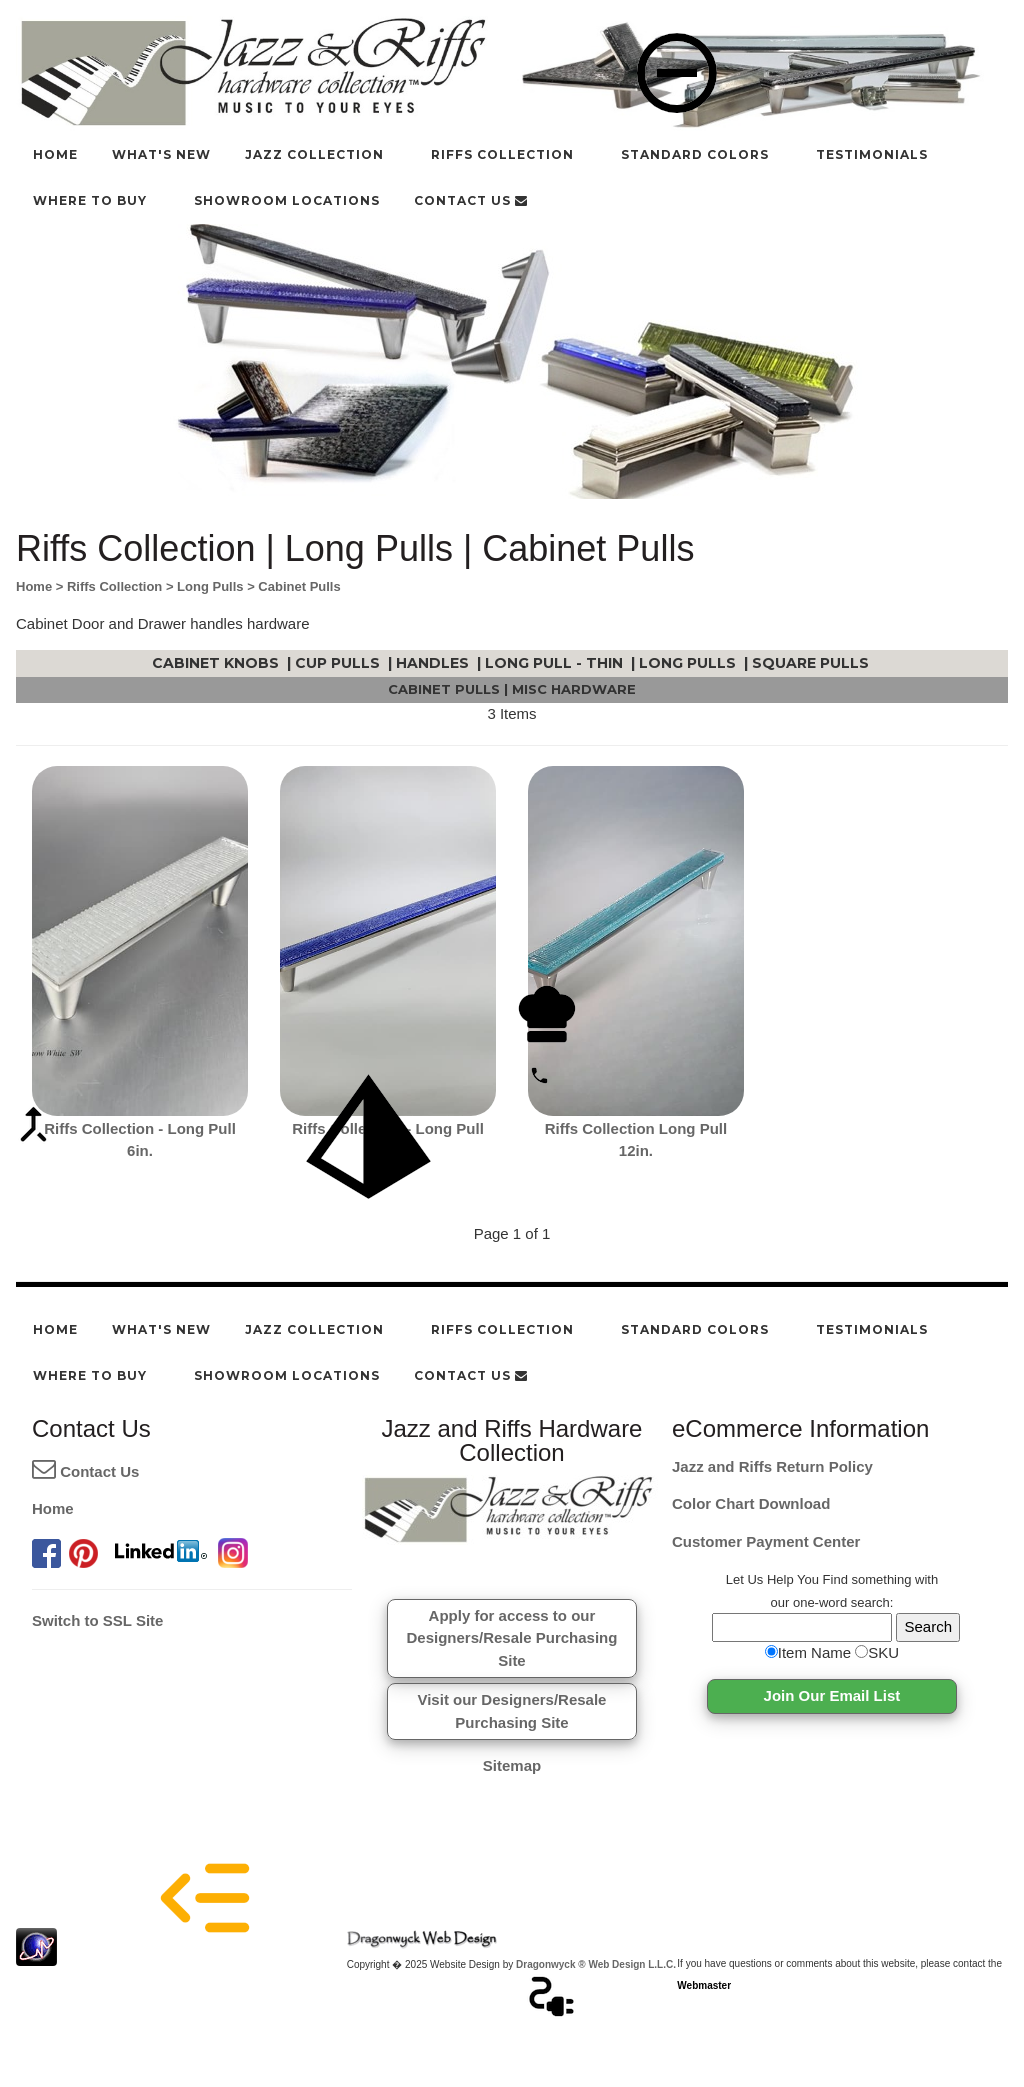  I want to click on merge two active calls into a conference, so click(33, 1124).